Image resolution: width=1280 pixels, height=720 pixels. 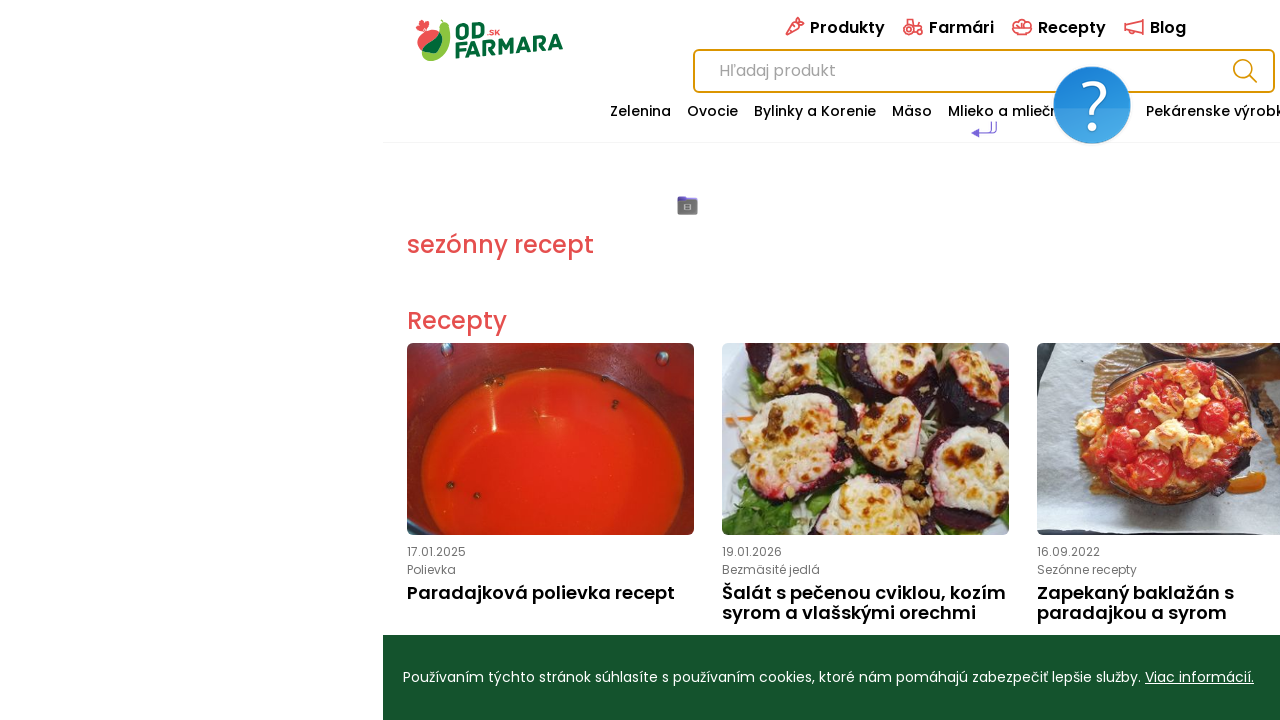 I want to click on open your videos folder, so click(x=687, y=205).